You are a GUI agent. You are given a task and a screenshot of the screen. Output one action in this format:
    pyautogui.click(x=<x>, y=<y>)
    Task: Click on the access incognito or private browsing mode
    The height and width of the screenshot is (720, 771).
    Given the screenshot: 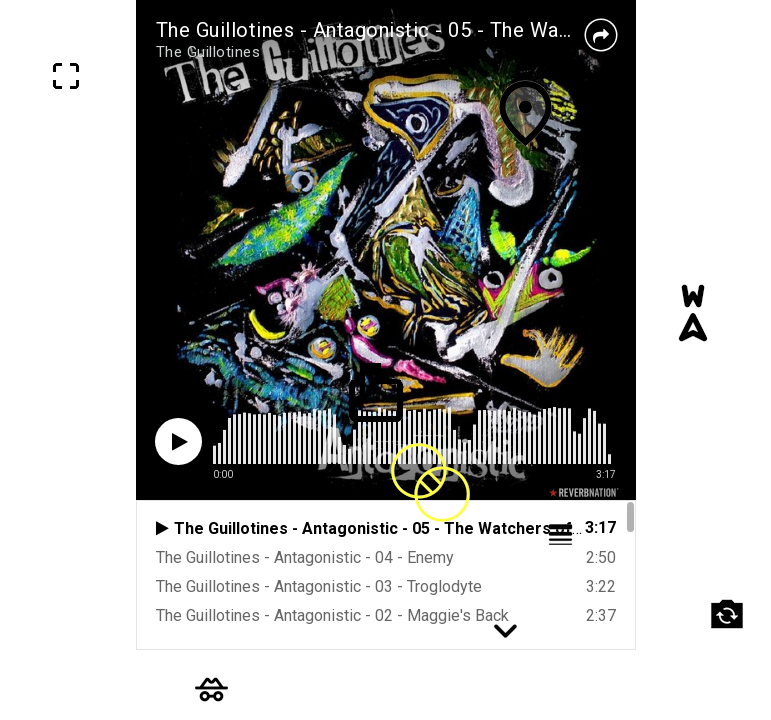 What is the action you would take?
    pyautogui.click(x=211, y=689)
    